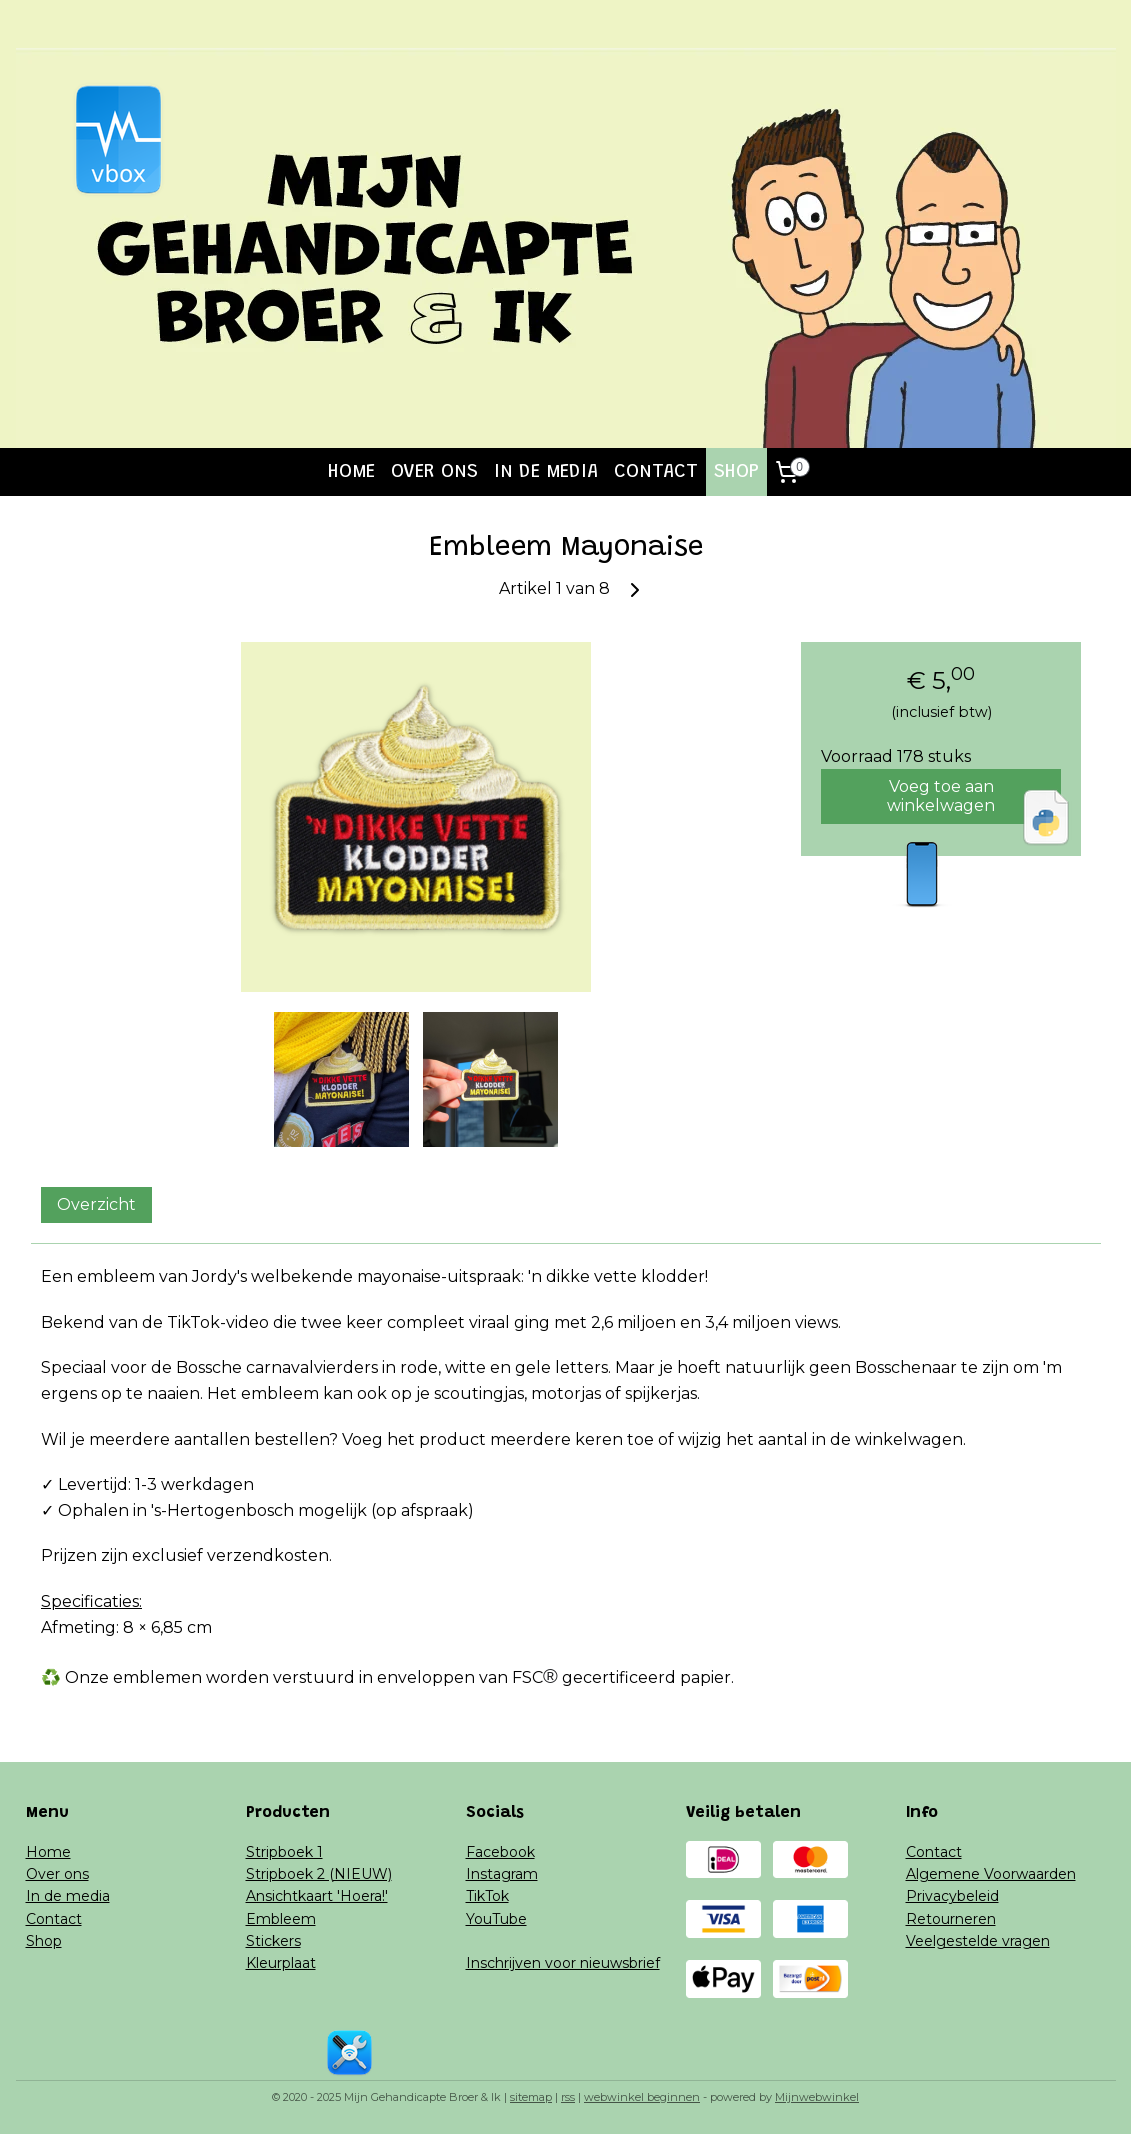 Image resolution: width=1131 pixels, height=2134 pixels. What do you see at coordinates (349, 2052) in the screenshot?
I see `open wireless diagnostics tool` at bounding box center [349, 2052].